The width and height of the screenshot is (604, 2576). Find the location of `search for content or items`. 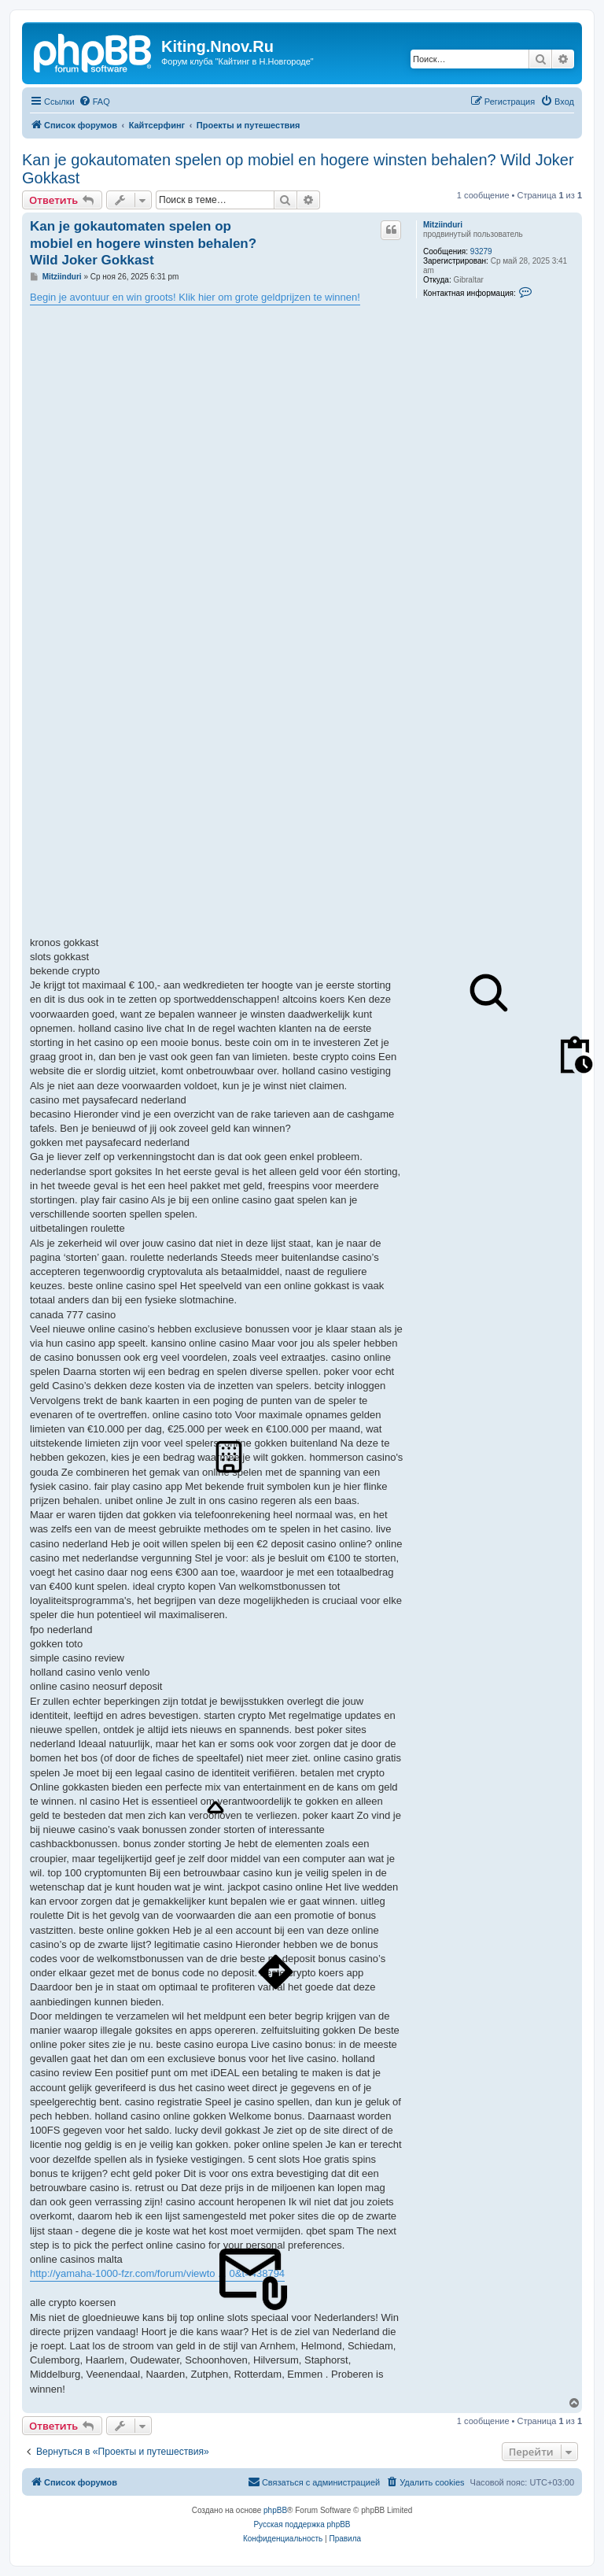

search for content or items is located at coordinates (488, 992).